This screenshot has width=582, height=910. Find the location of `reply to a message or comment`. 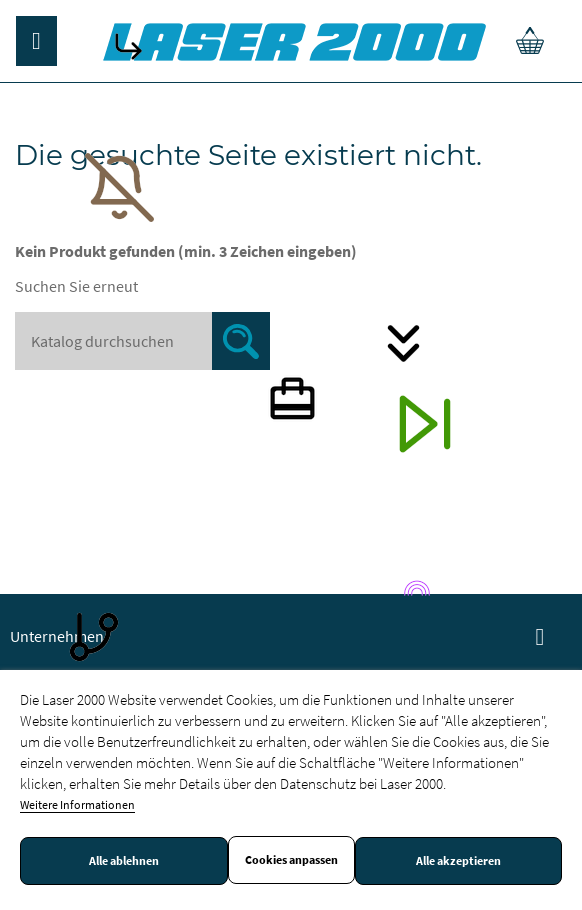

reply to a message or comment is located at coordinates (128, 46).